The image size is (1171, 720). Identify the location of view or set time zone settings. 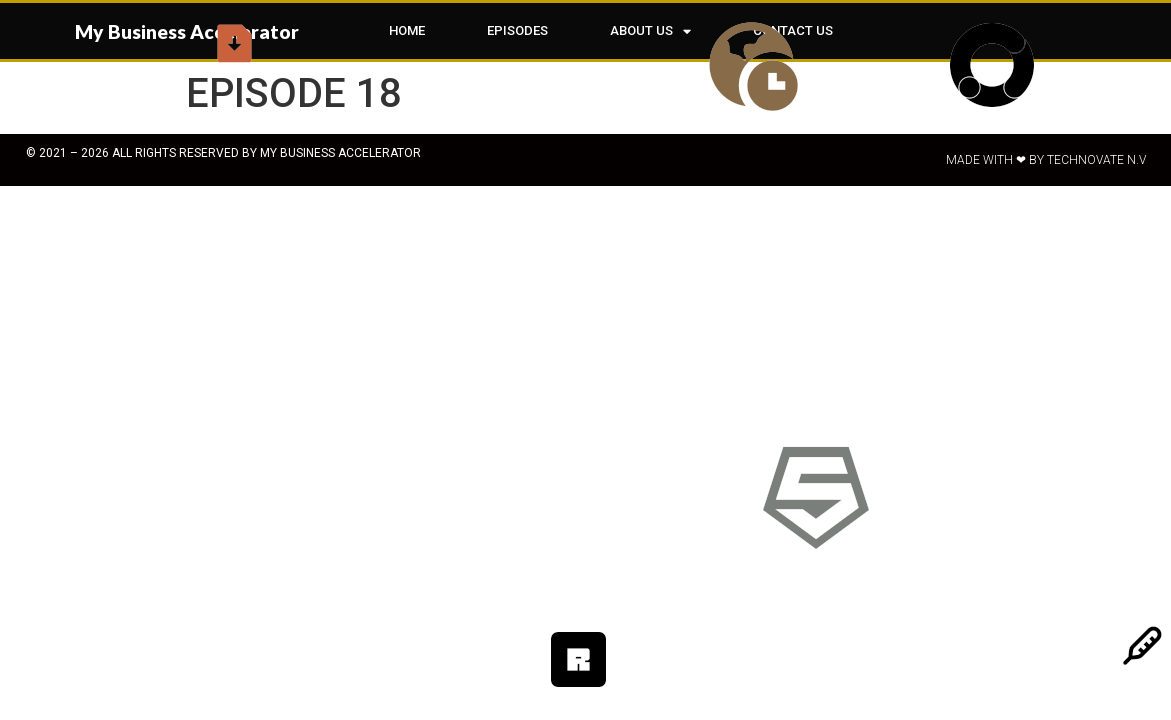
(751, 64).